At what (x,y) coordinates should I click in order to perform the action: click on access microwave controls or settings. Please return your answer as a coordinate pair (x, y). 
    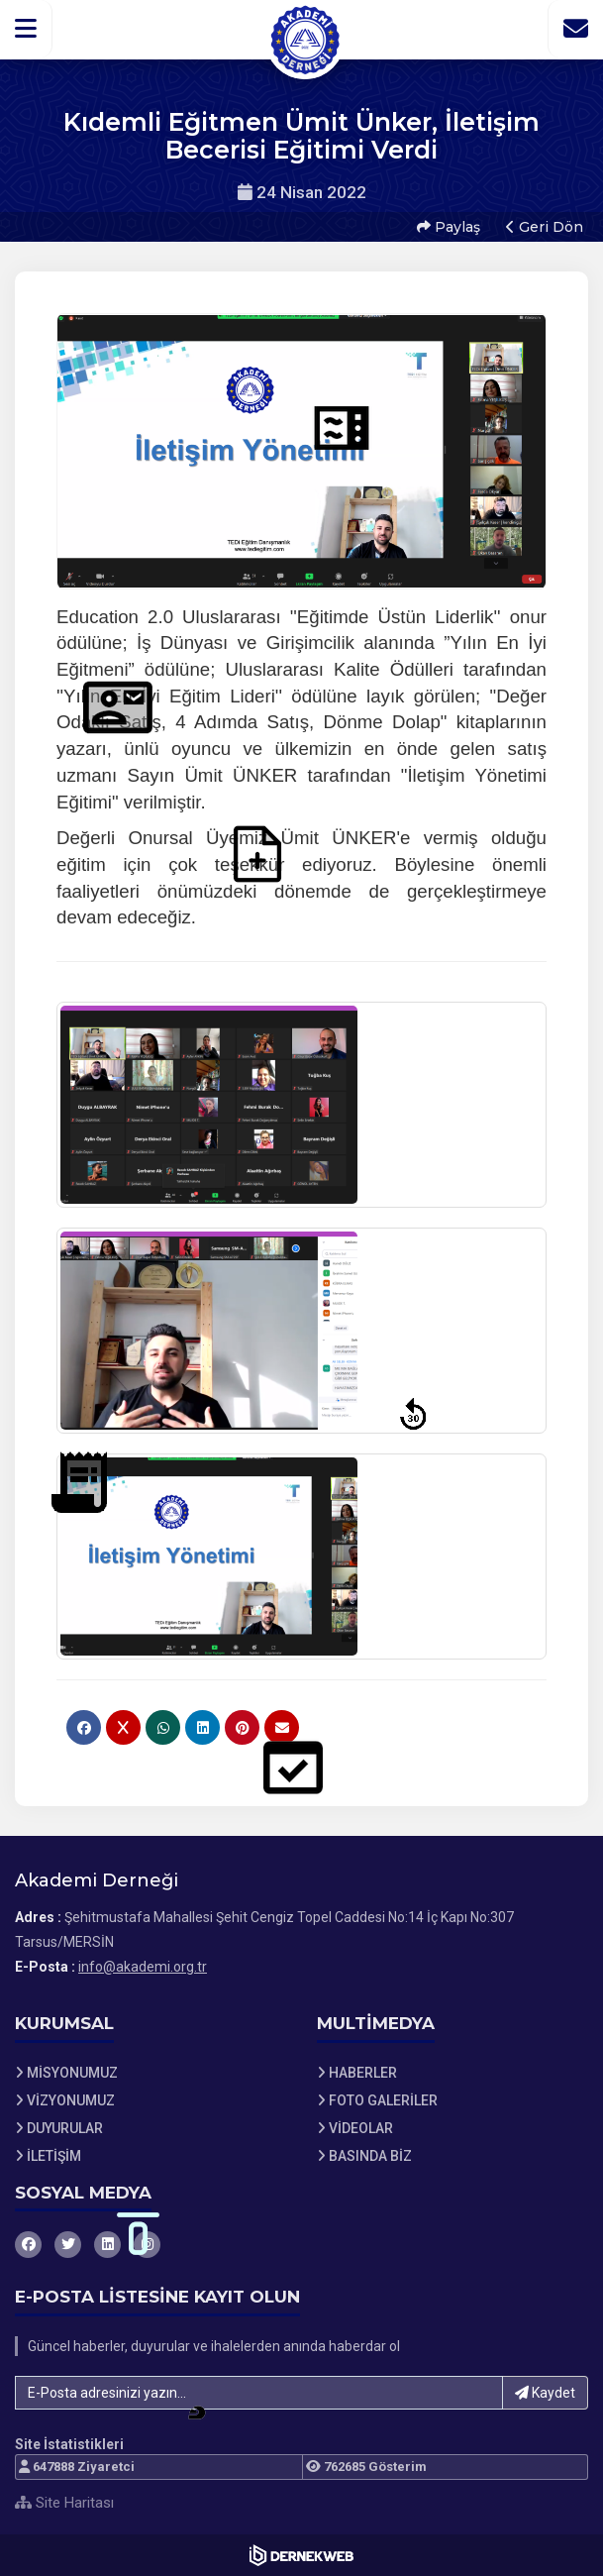
    Looking at the image, I should click on (342, 428).